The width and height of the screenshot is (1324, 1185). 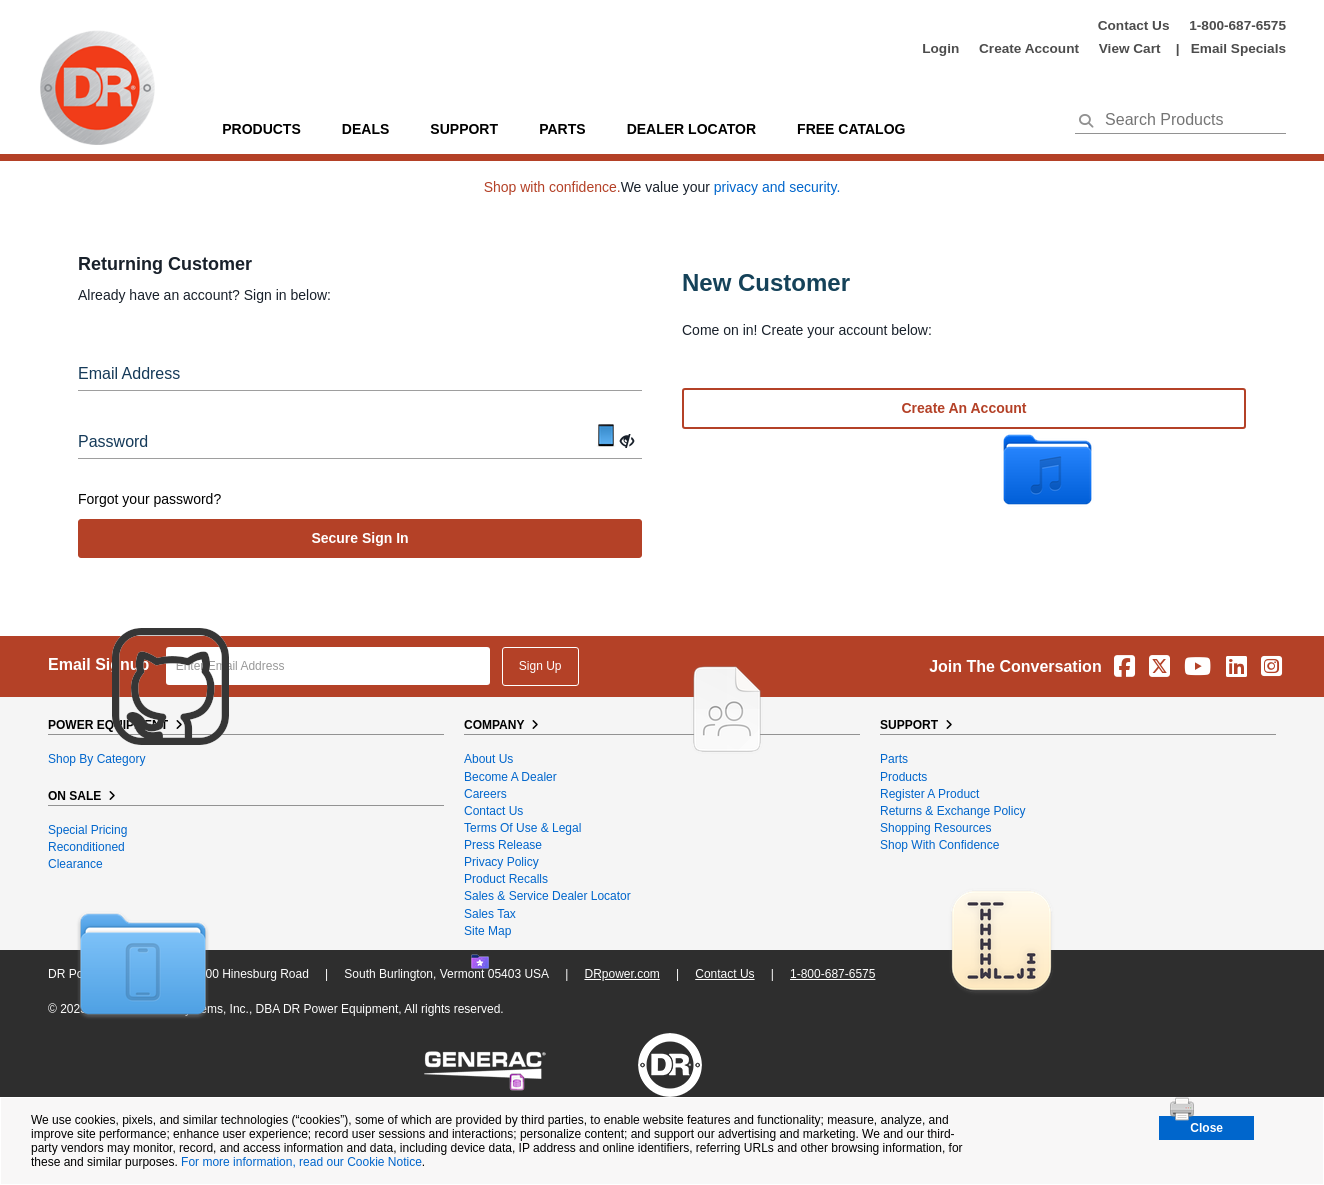 What do you see at coordinates (143, 964) in the screenshot?
I see `open folder containing iPhone backups or synced content` at bounding box center [143, 964].